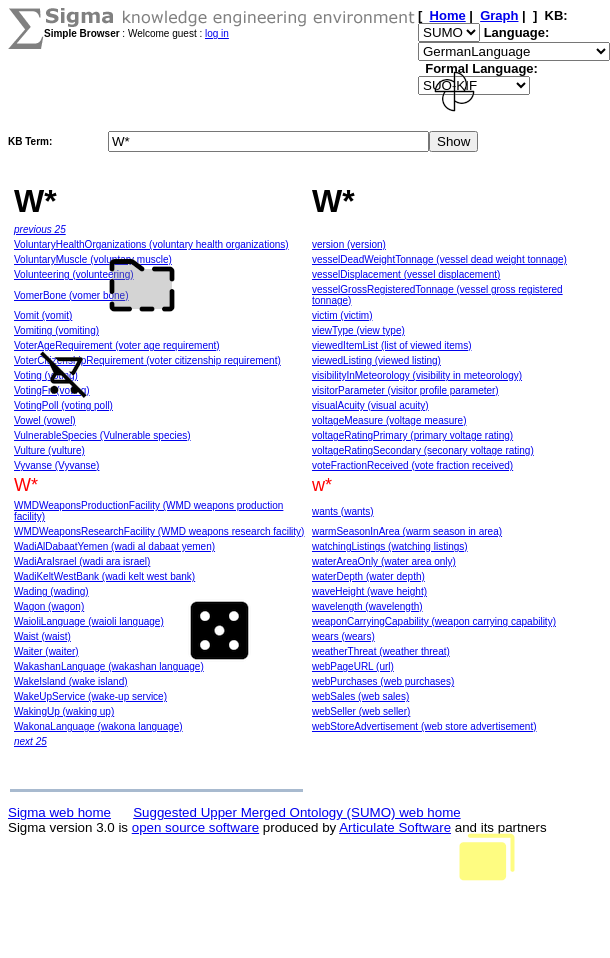 The height and width of the screenshot is (958, 610). I want to click on create a new folder, so click(142, 284).